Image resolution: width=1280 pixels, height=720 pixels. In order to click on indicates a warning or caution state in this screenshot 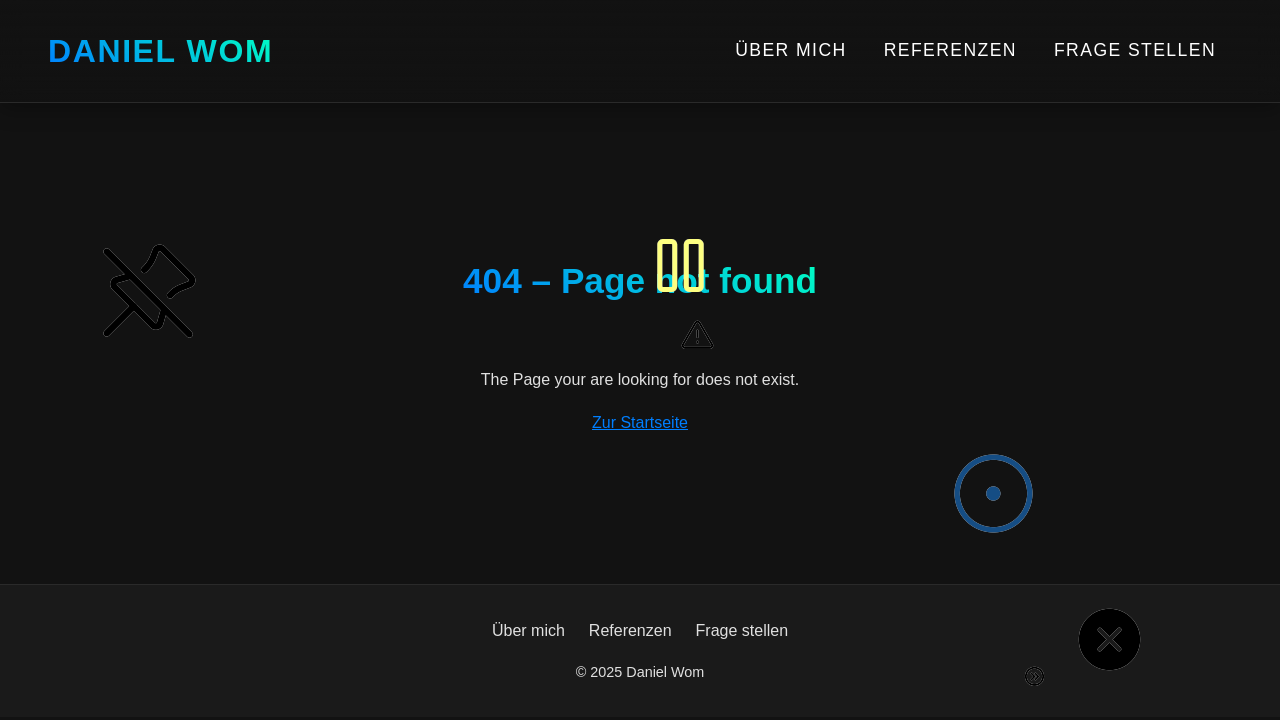, I will do `click(697, 334)`.